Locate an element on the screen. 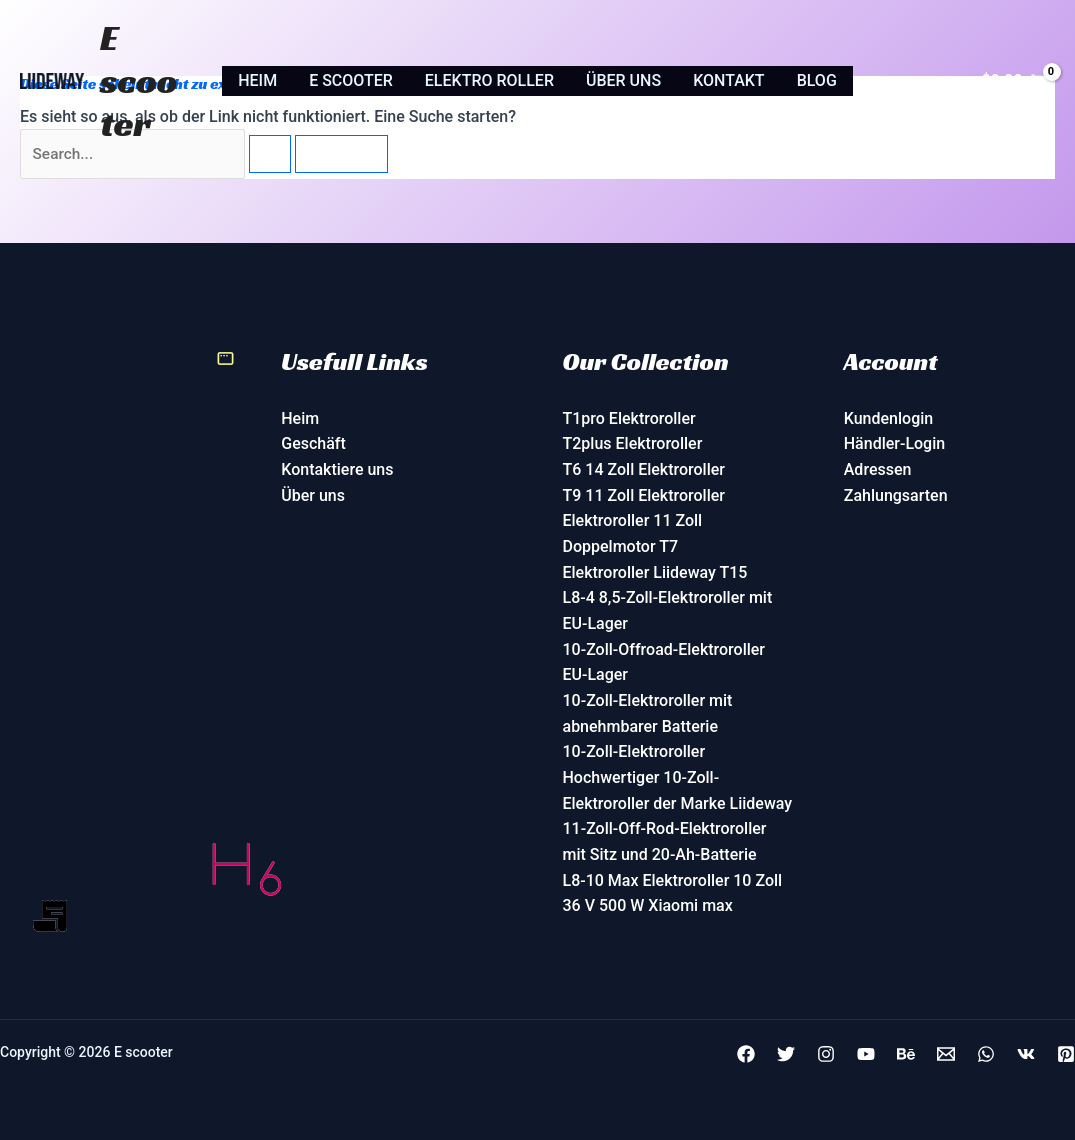 The width and height of the screenshot is (1075, 1140). view purchase receipt or transaction history is located at coordinates (50, 916).